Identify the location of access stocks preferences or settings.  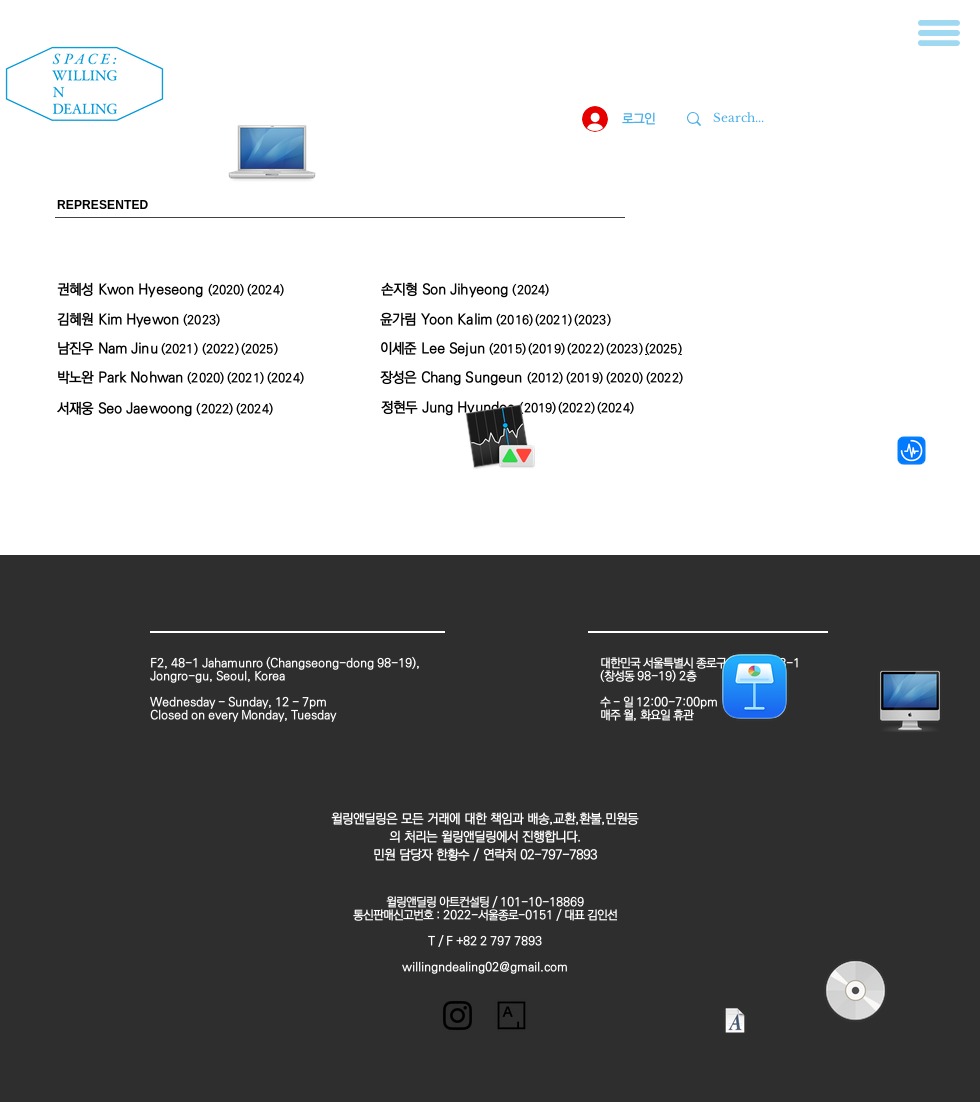
(500, 436).